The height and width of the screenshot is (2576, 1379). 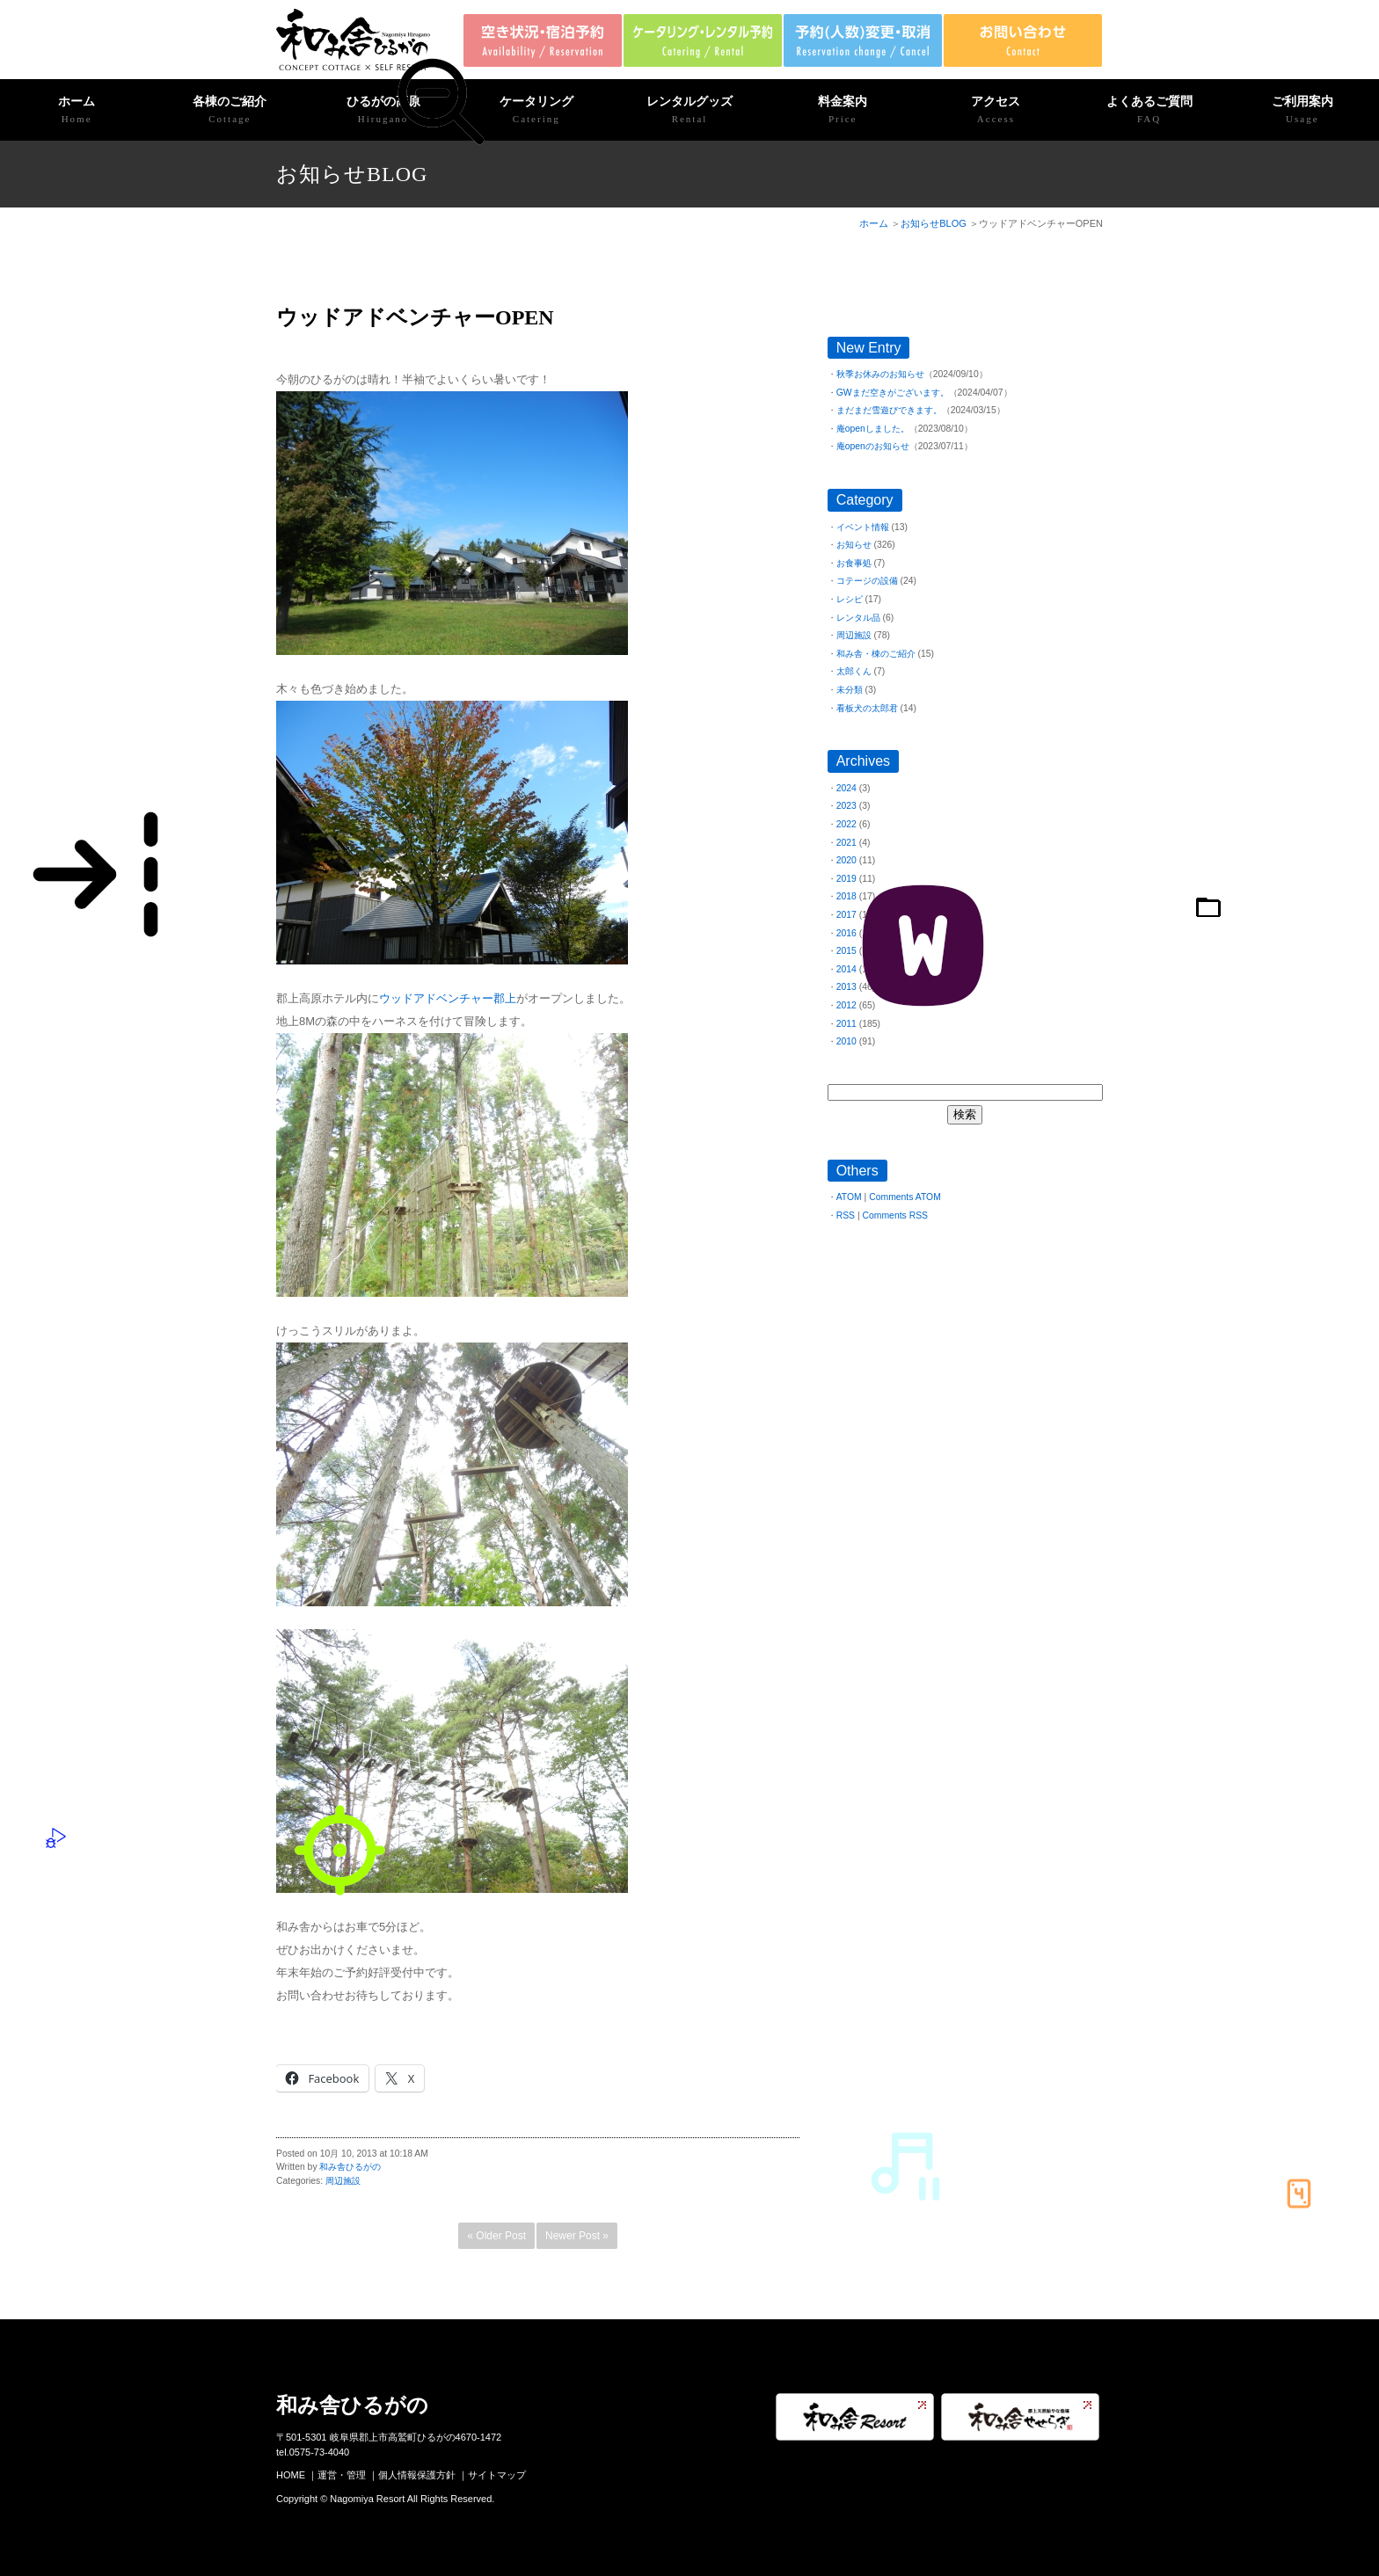 I want to click on select the four of clubs card, so click(x=1299, y=2194).